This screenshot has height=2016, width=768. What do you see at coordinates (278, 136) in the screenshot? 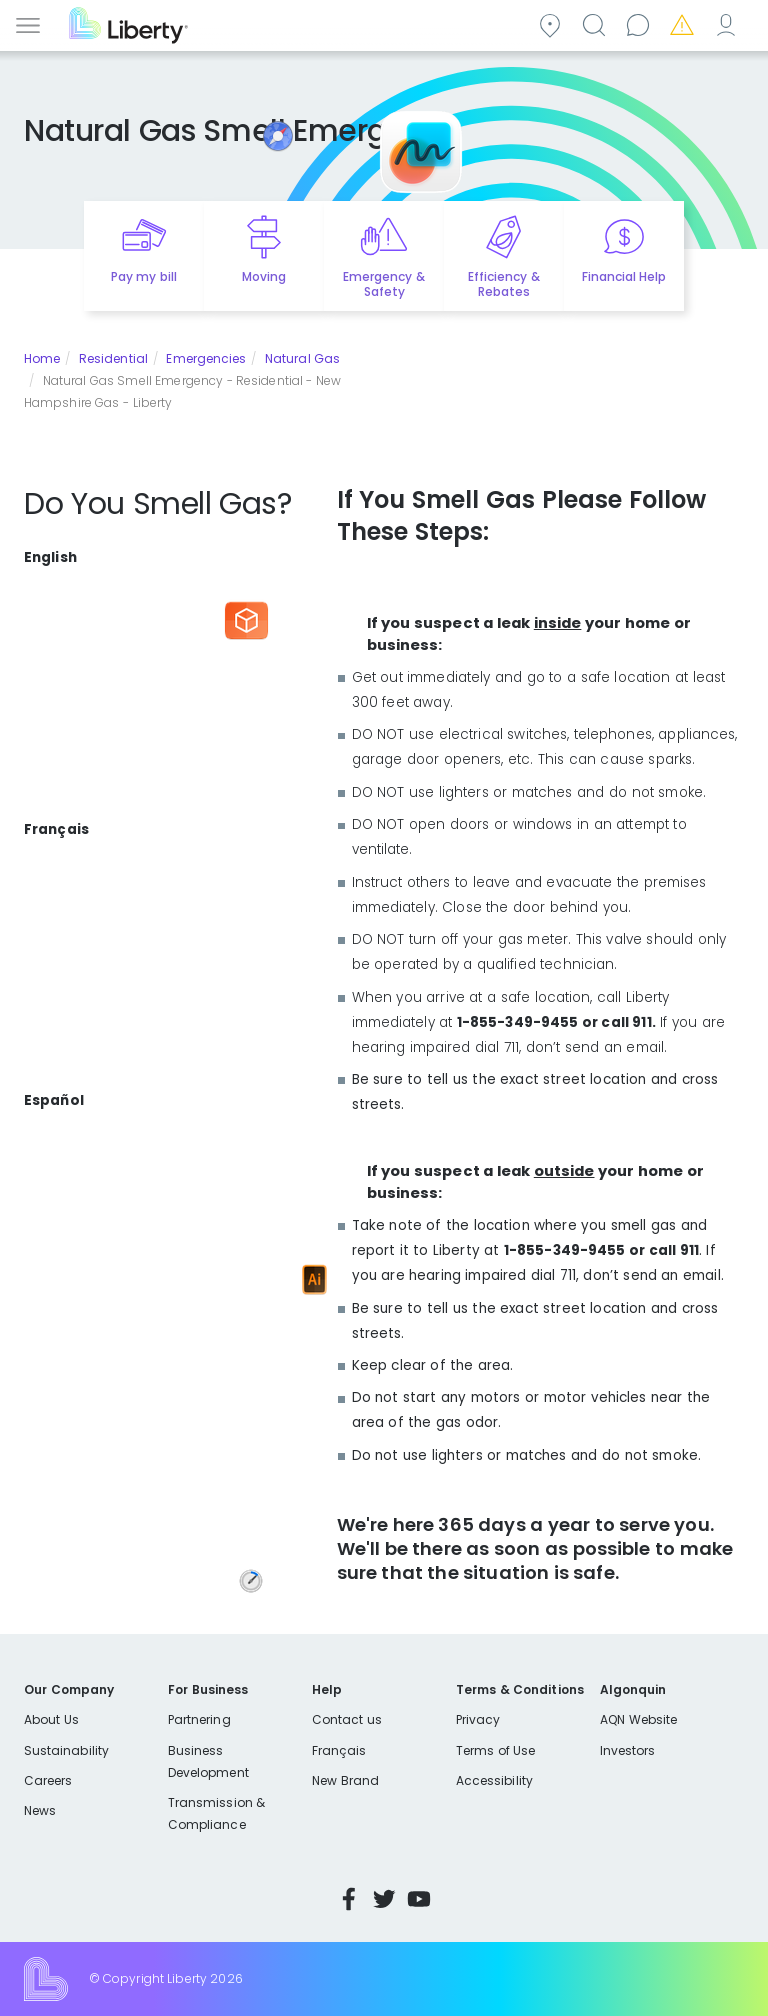
I see `open the web browser app` at bounding box center [278, 136].